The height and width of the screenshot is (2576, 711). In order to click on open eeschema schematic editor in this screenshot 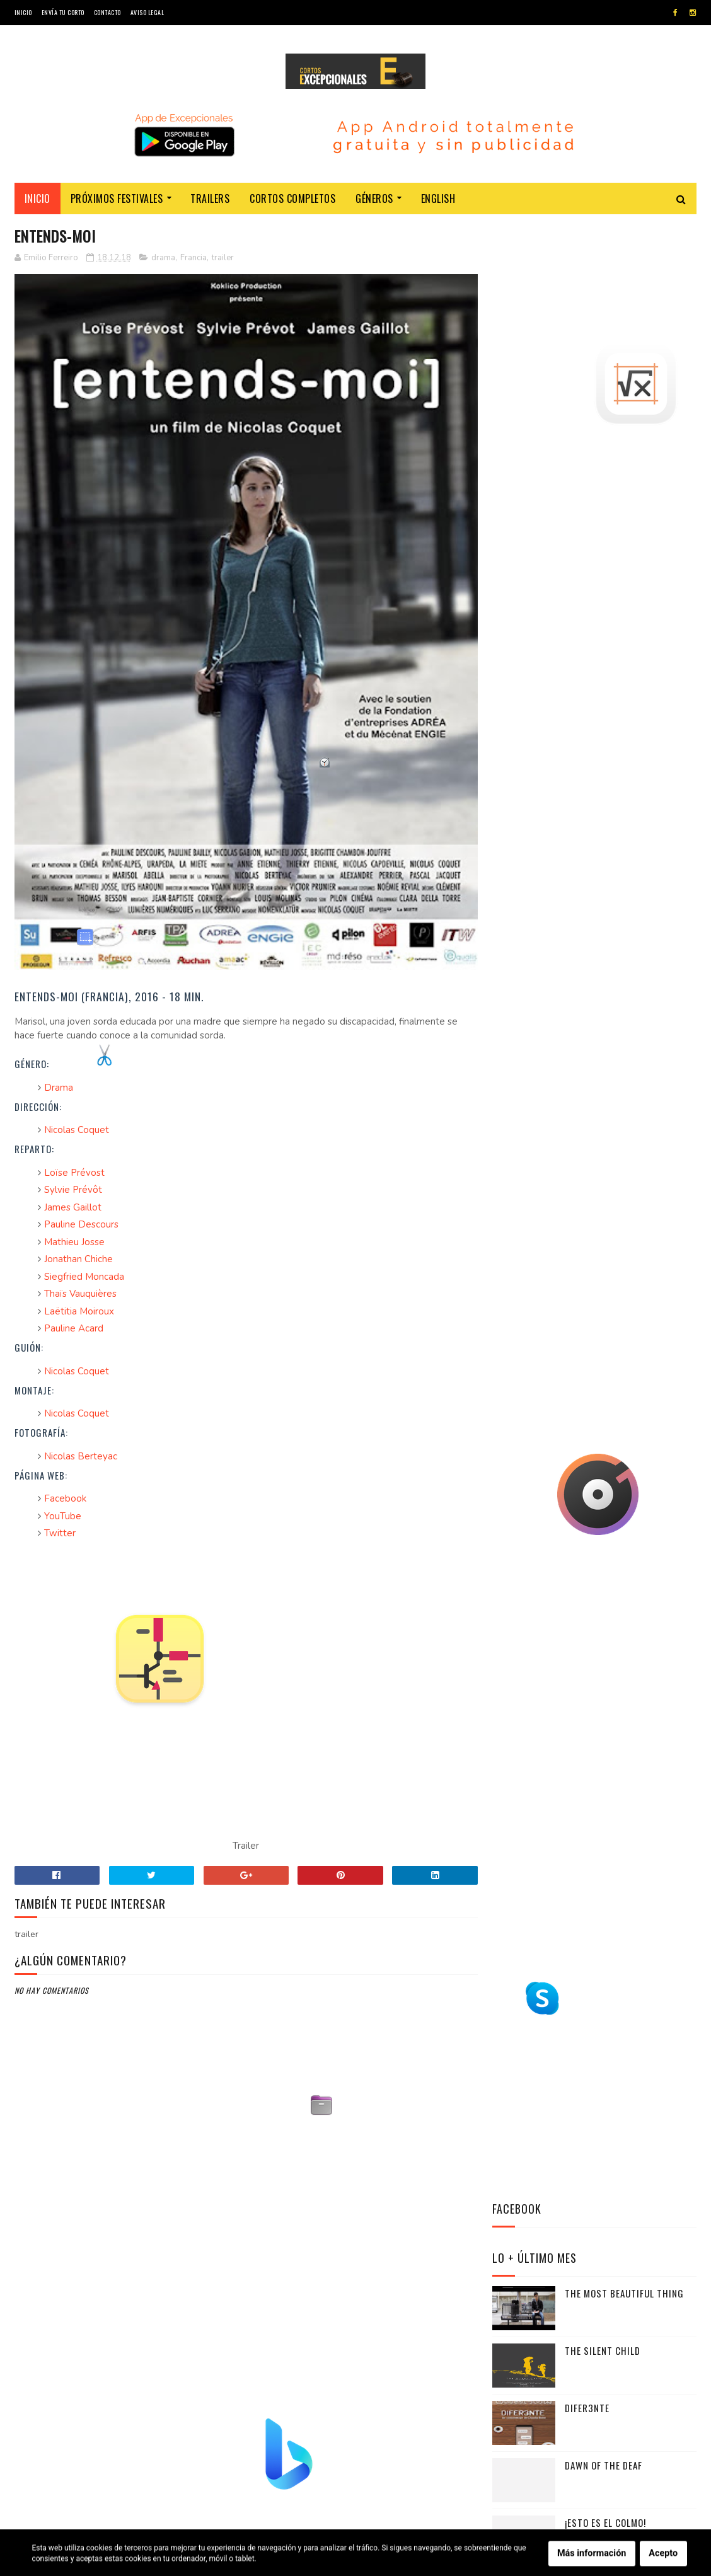, I will do `click(159, 1659)`.